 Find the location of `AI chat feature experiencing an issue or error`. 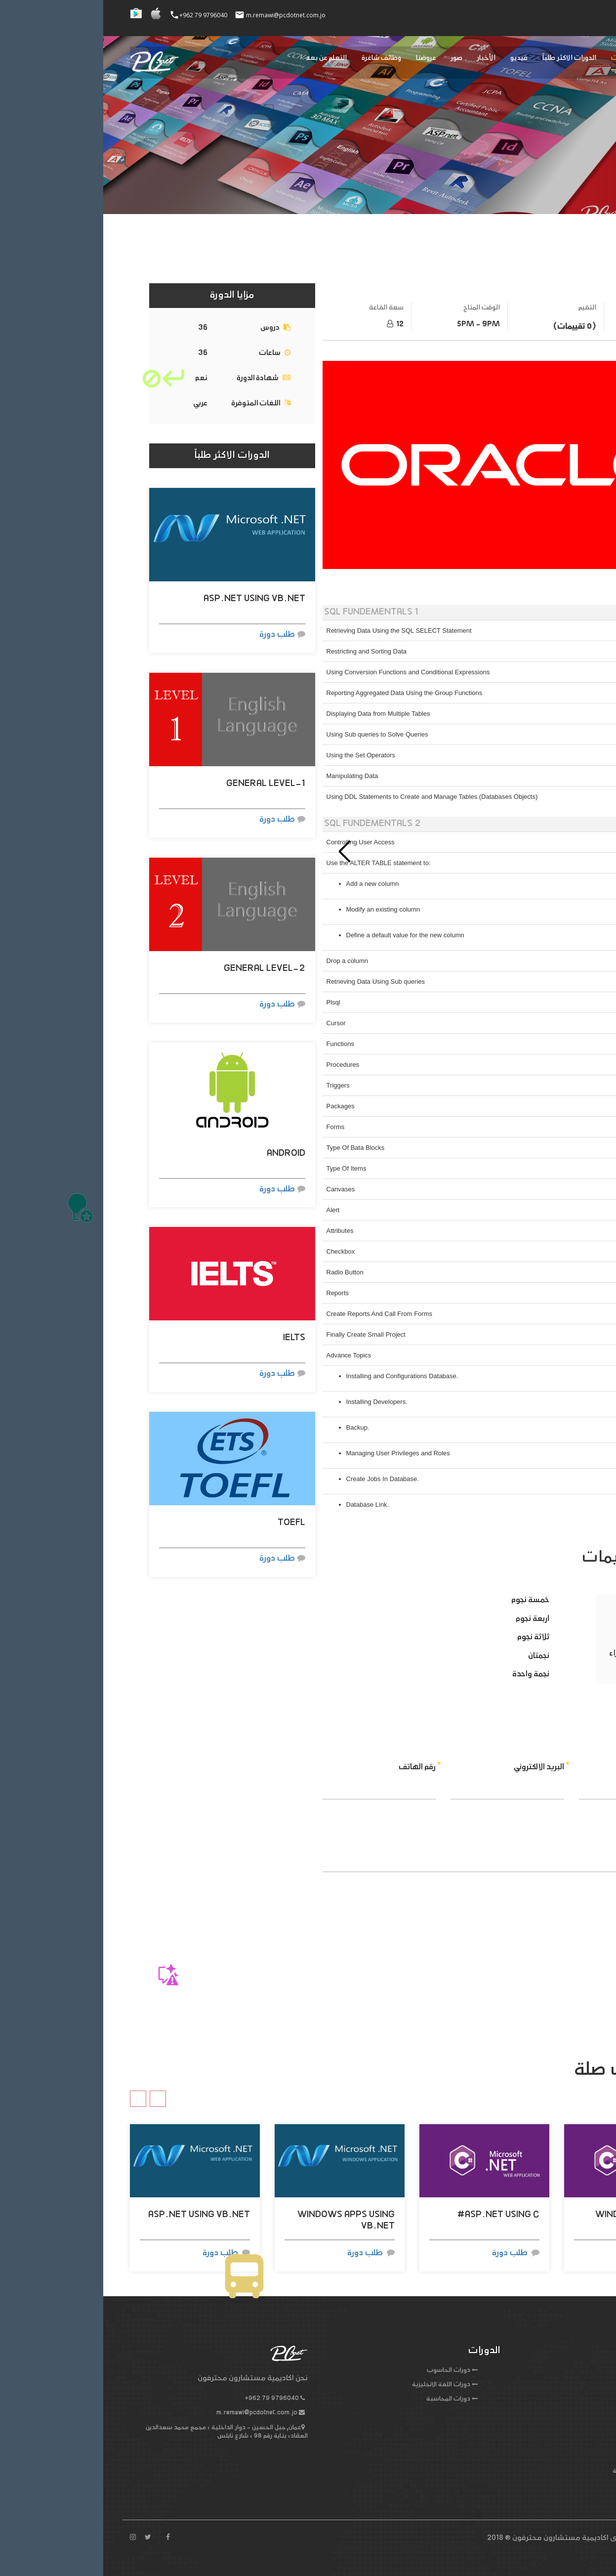

AI chat feature experiencing an issue or error is located at coordinates (167, 1974).